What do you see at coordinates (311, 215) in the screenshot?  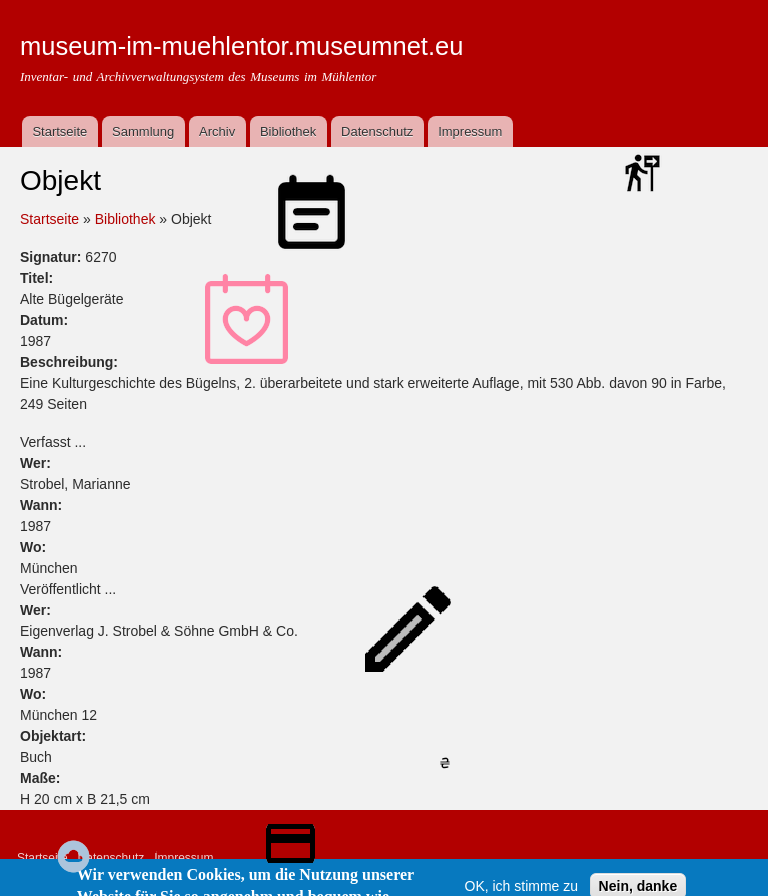 I see `view event details or notes` at bounding box center [311, 215].